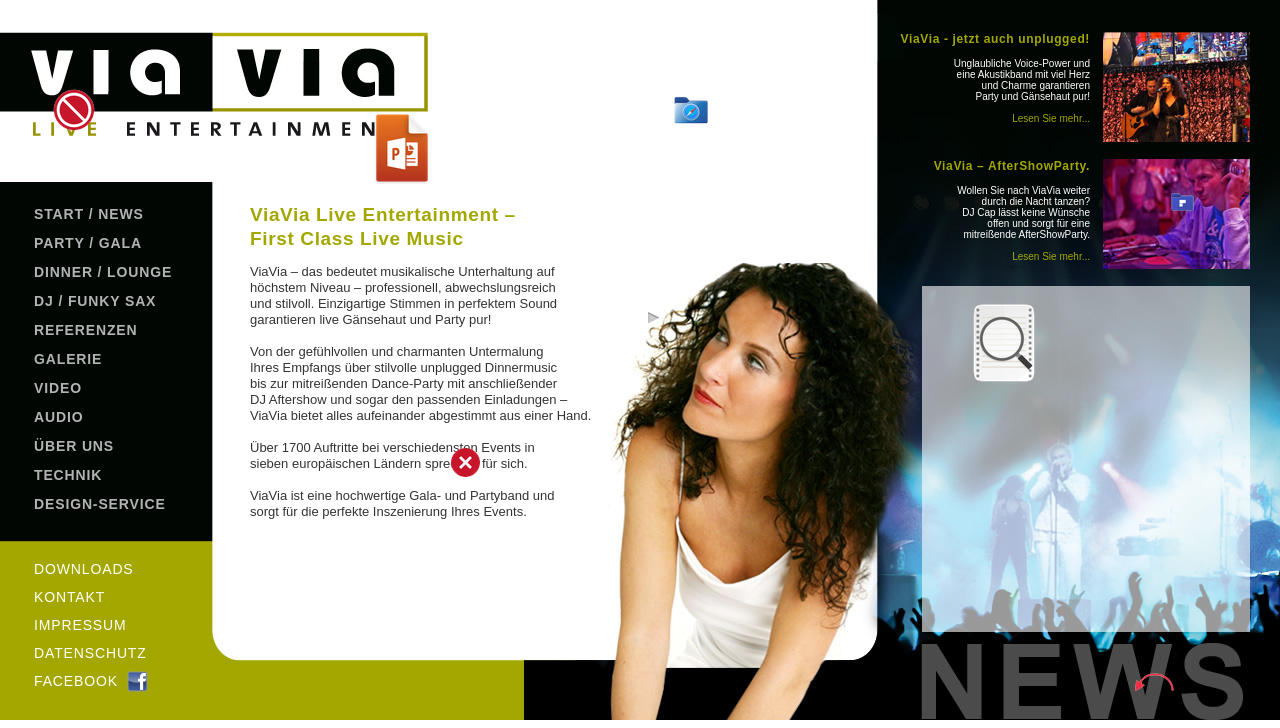 This screenshot has height=728, width=1280. I want to click on open system log viewer, so click(1004, 343).